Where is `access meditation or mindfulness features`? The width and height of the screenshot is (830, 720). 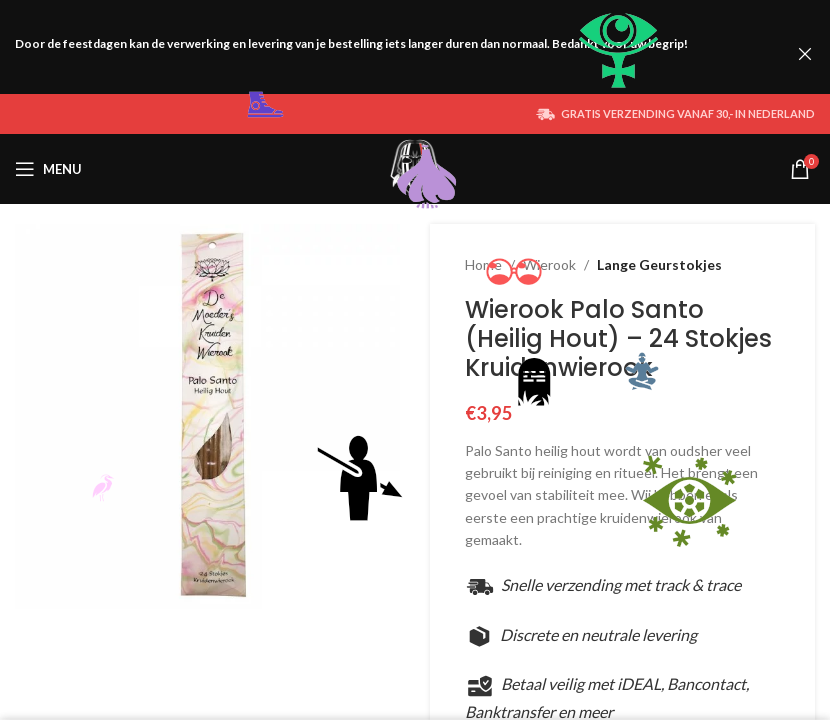 access meditation or mindfulness features is located at coordinates (641, 371).